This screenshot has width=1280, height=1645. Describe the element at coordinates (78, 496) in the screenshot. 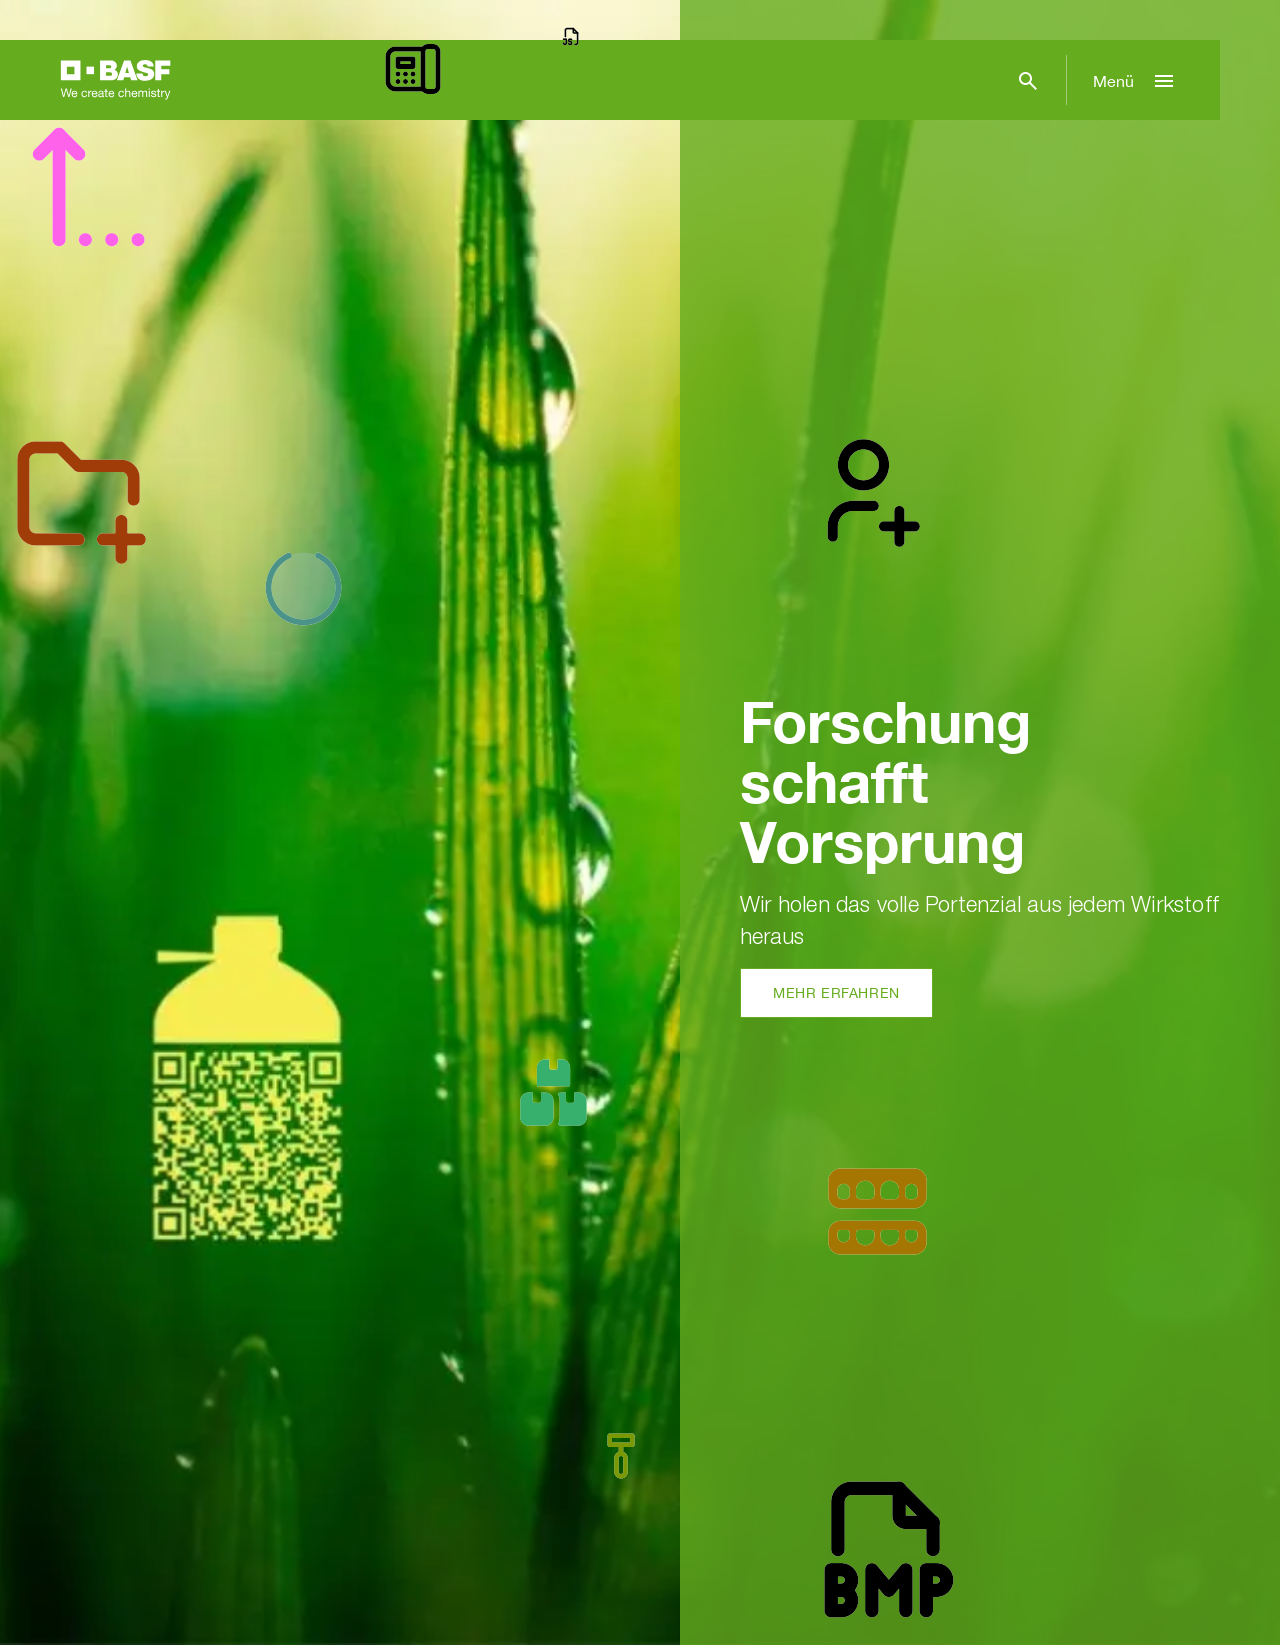

I see `create a new folder` at that location.